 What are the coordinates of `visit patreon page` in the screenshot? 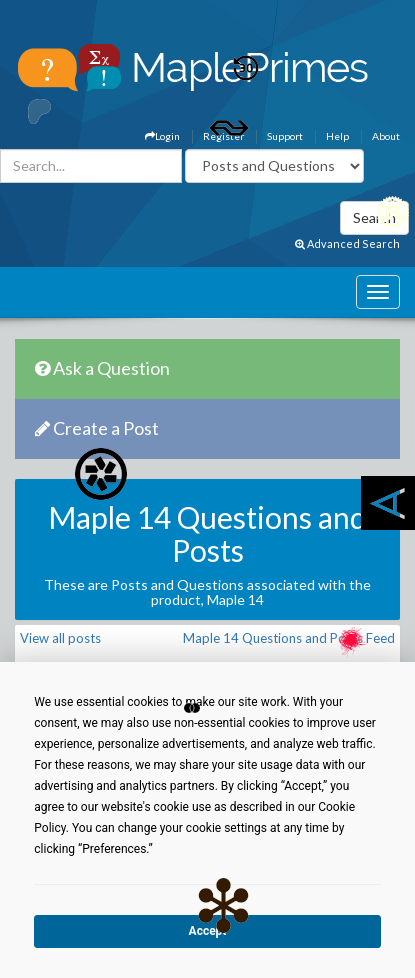 It's located at (39, 111).